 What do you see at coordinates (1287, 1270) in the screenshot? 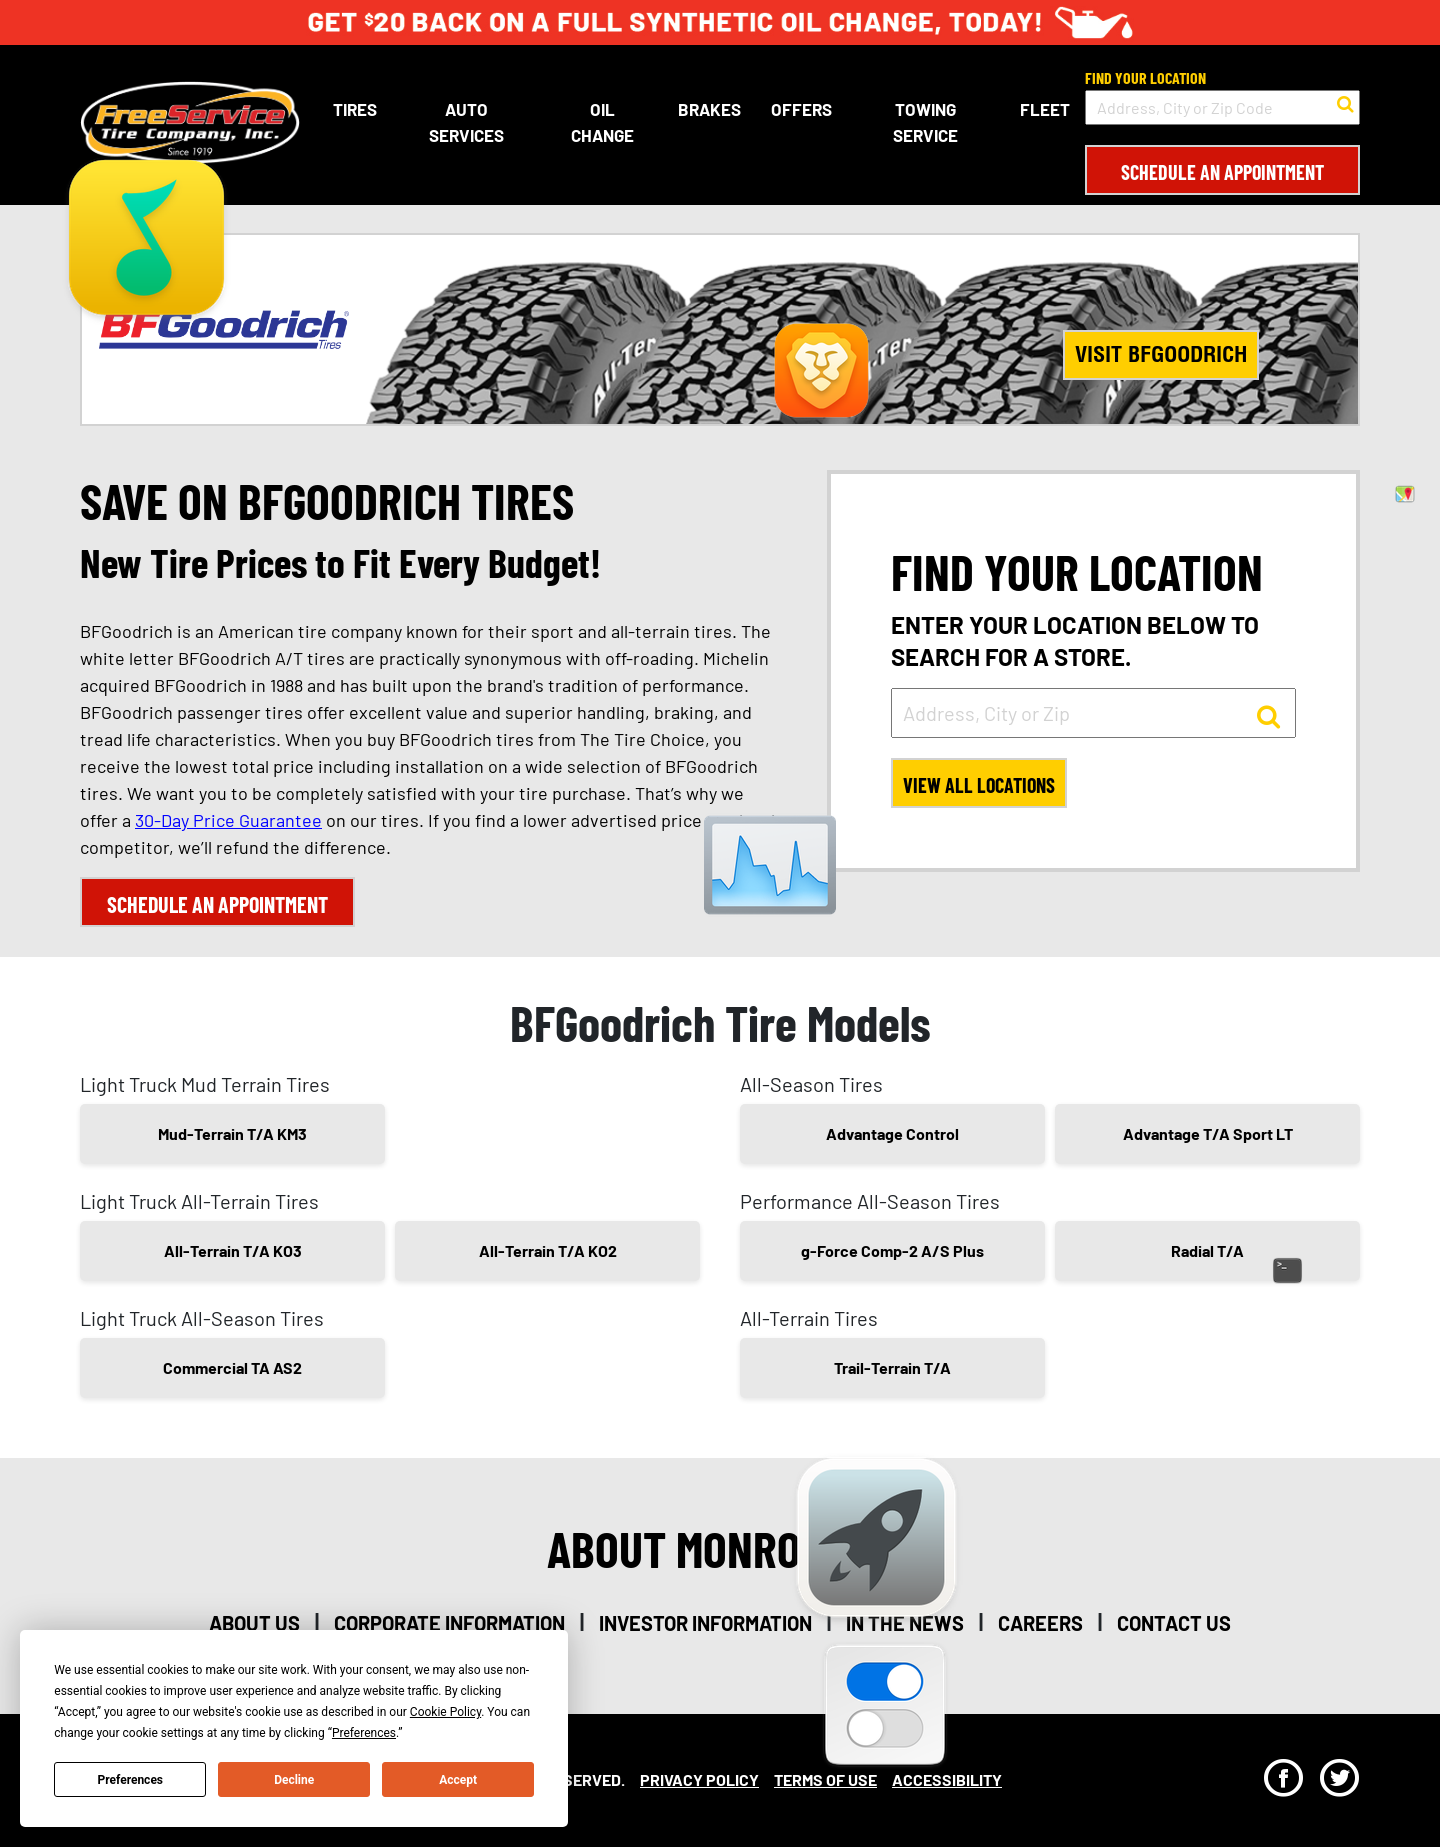
I see `open the bash terminal application` at bounding box center [1287, 1270].